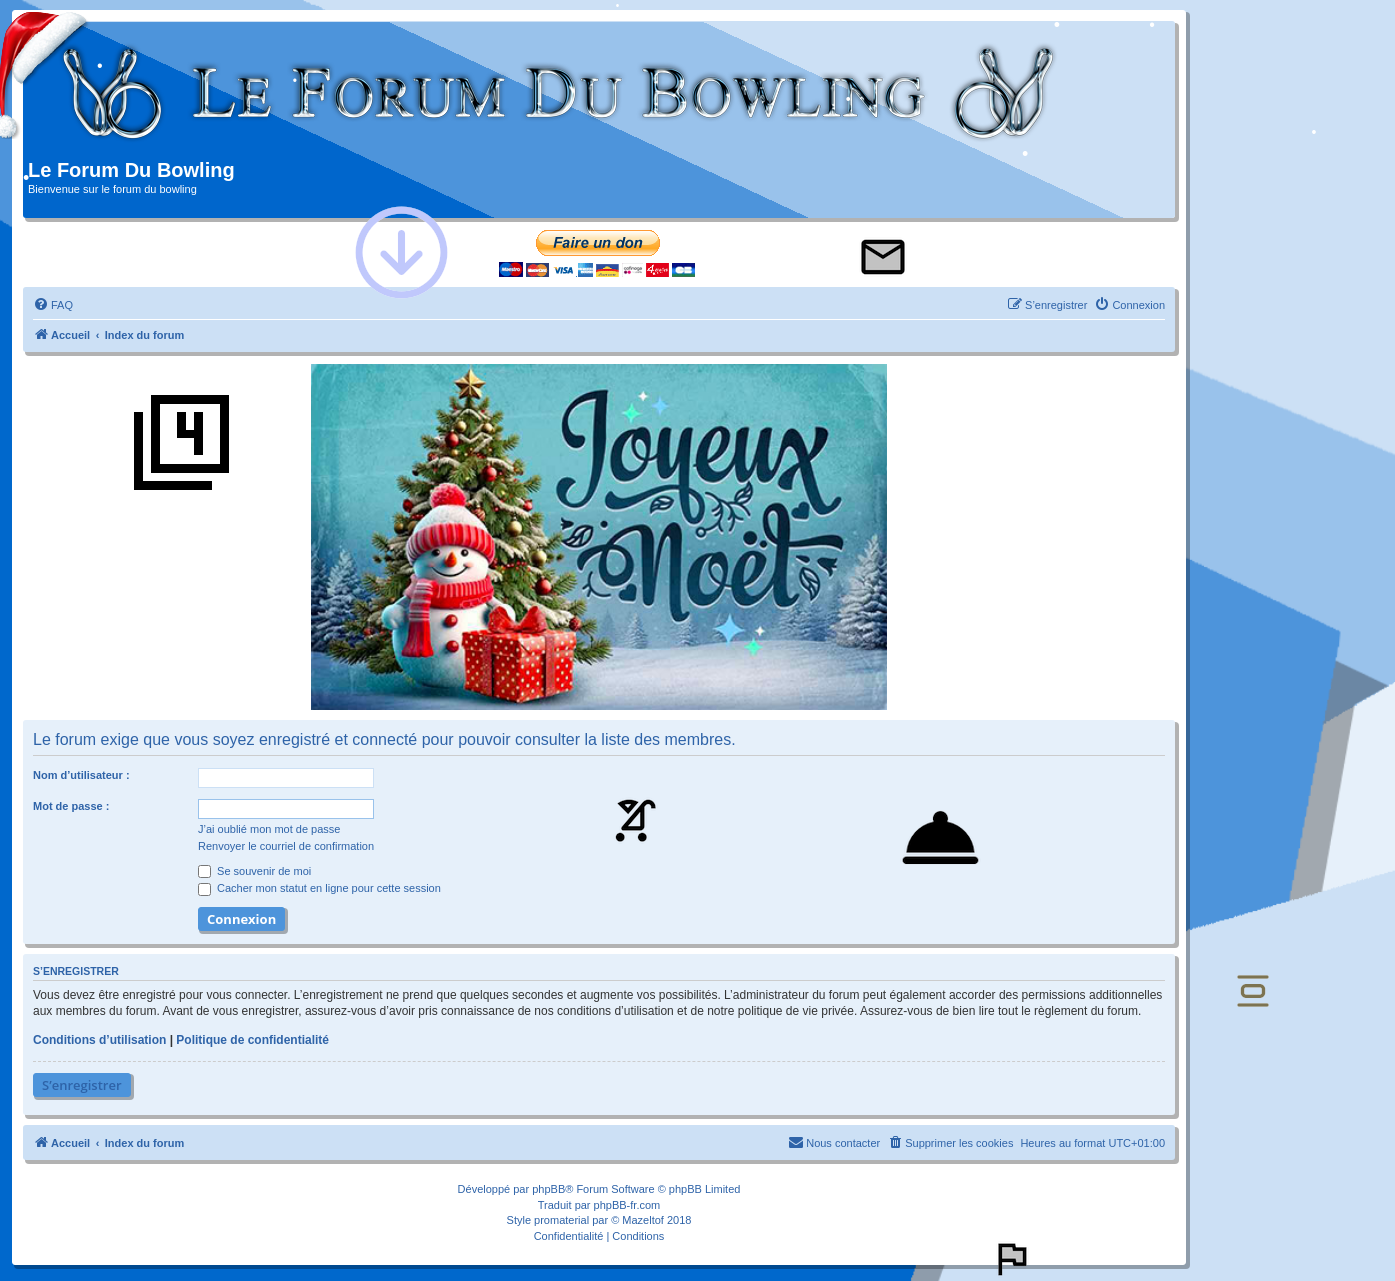  Describe the element at coordinates (181, 442) in the screenshot. I see `select filter option 4` at that location.